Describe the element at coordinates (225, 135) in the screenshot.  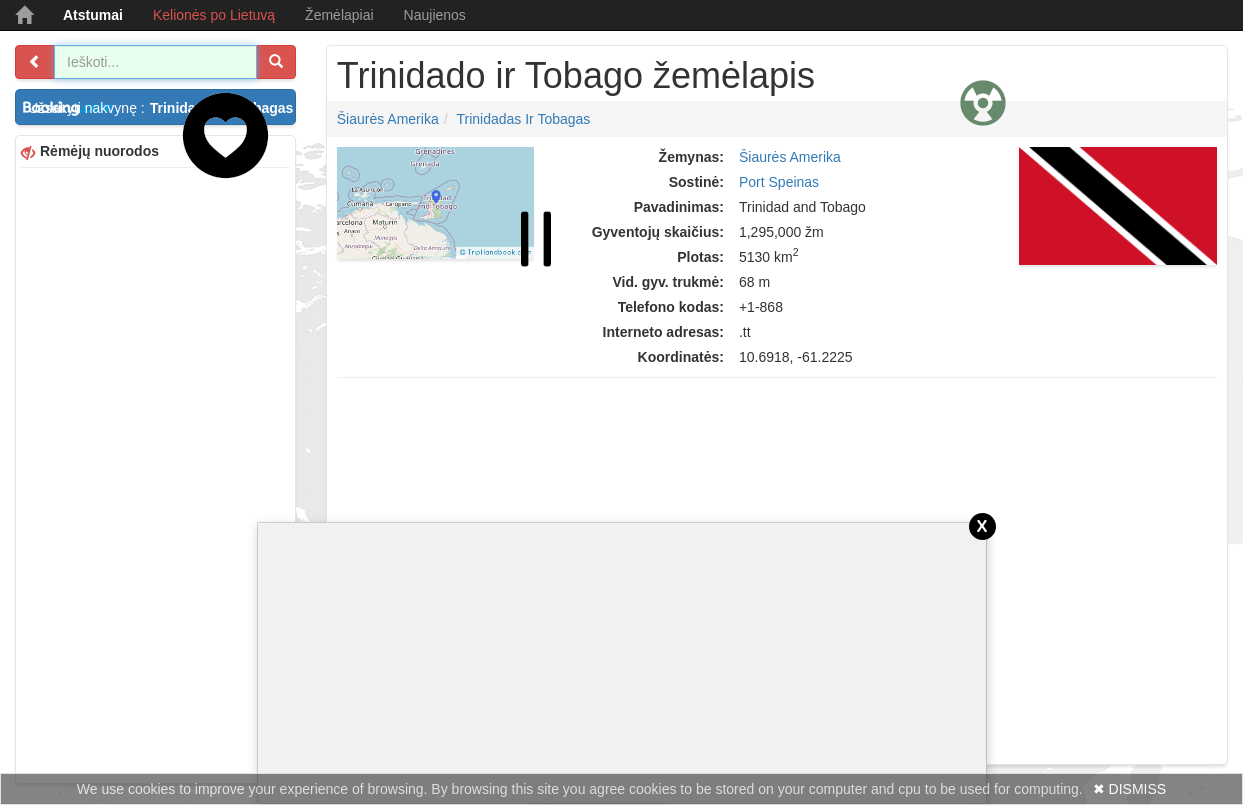
I see `add to favorites` at that location.